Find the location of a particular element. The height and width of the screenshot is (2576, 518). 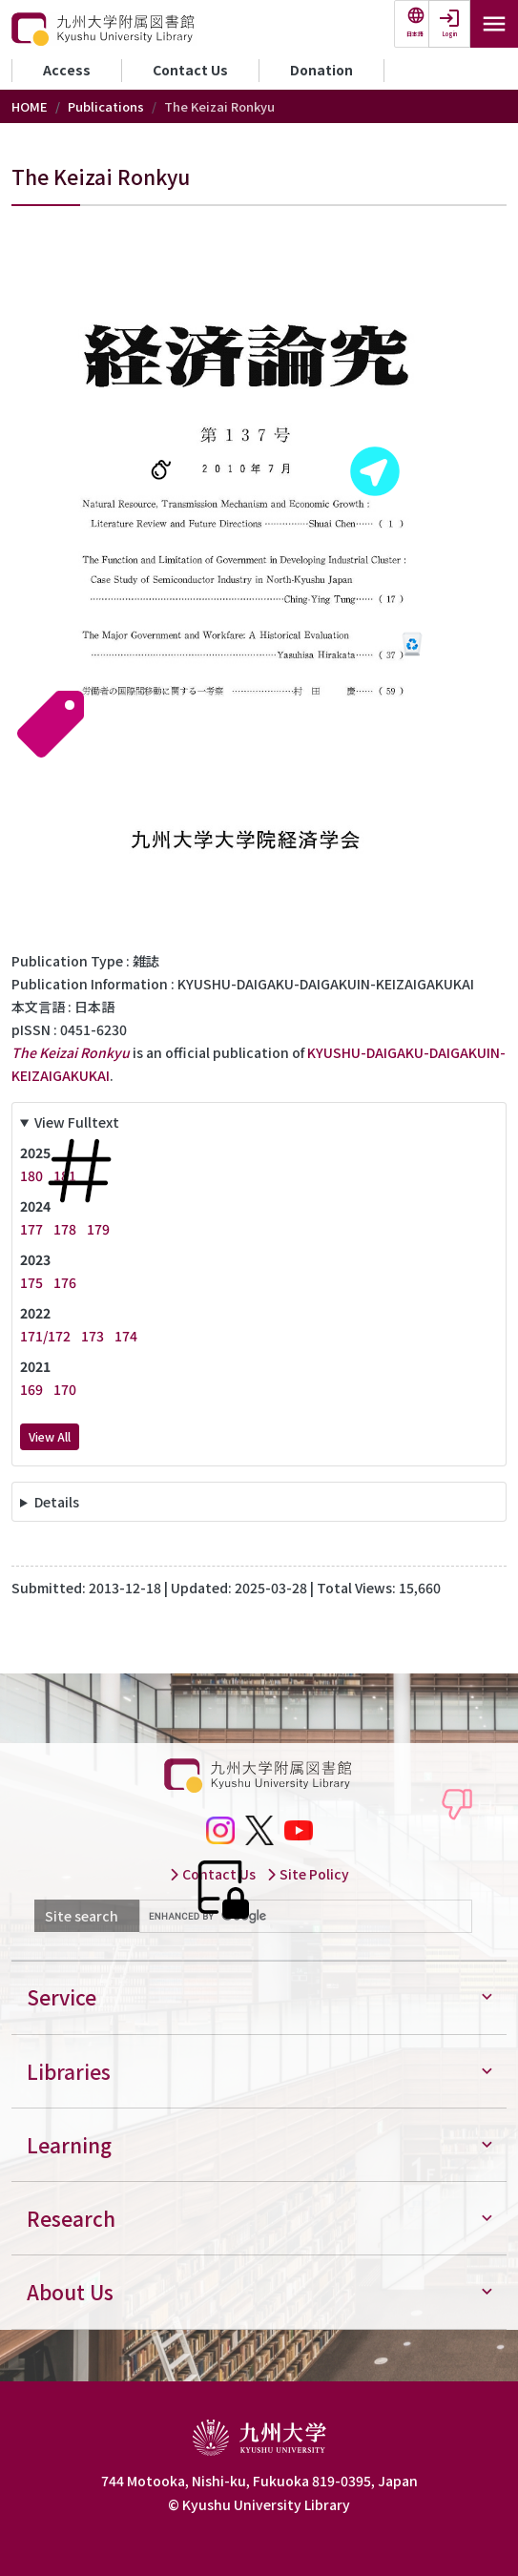

access location services is located at coordinates (375, 471).